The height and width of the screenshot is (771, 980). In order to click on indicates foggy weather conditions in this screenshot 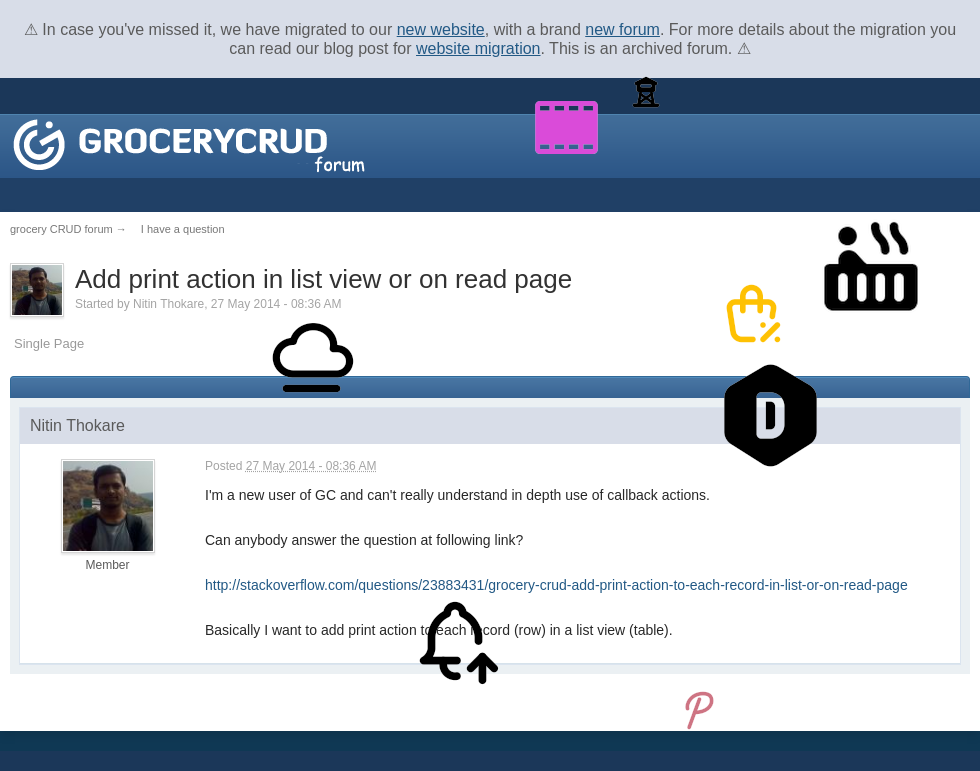, I will do `click(311, 359)`.